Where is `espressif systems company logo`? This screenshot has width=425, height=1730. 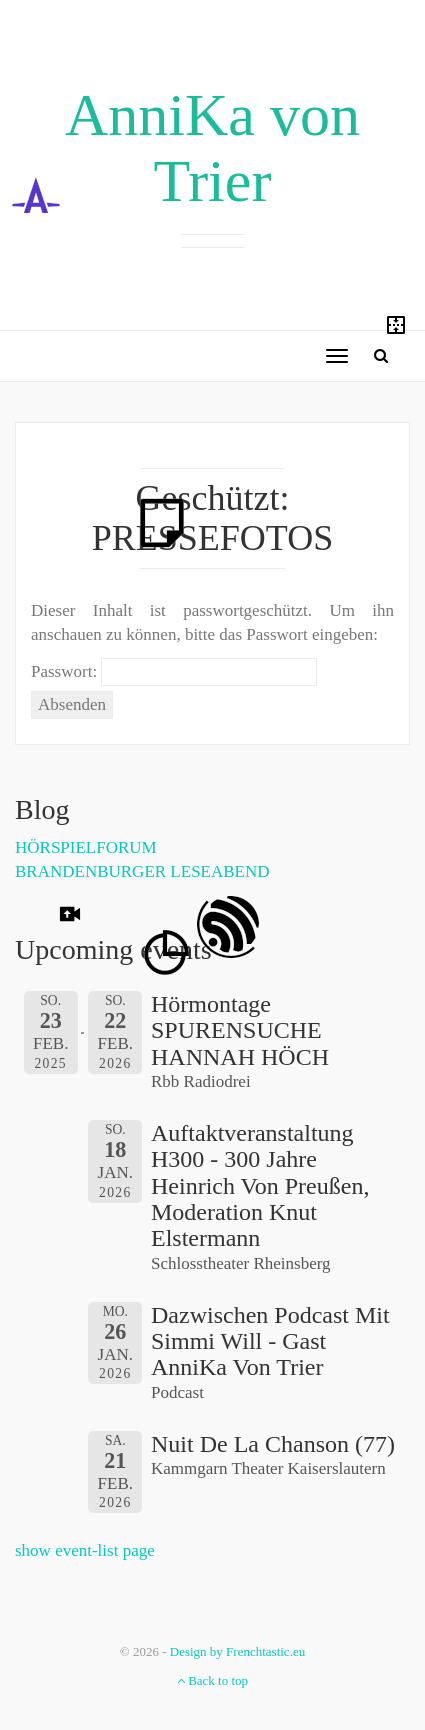
espressif systems company logo is located at coordinates (228, 927).